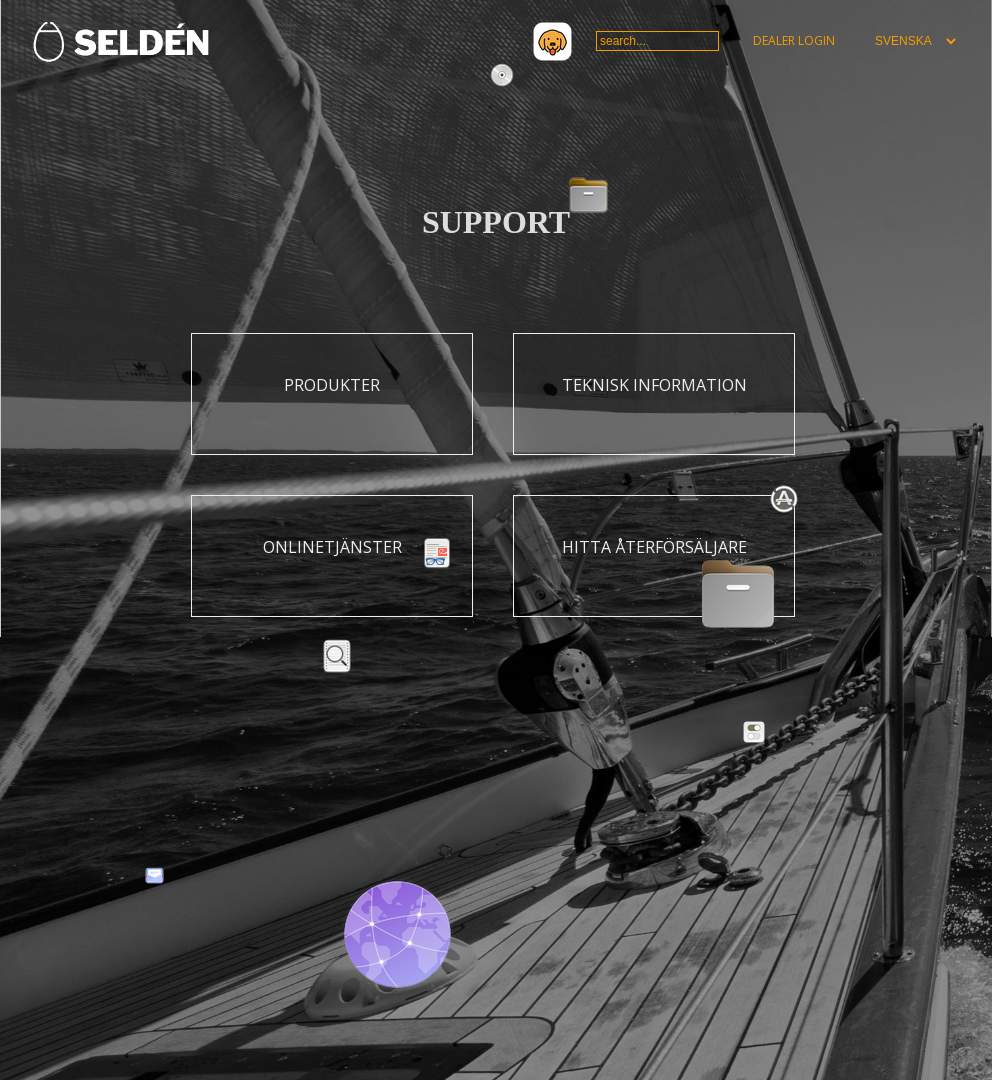 Image resolution: width=992 pixels, height=1080 pixels. Describe the element at coordinates (397, 934) in the screenshot. I see `access network and connectivity settings` at that location.